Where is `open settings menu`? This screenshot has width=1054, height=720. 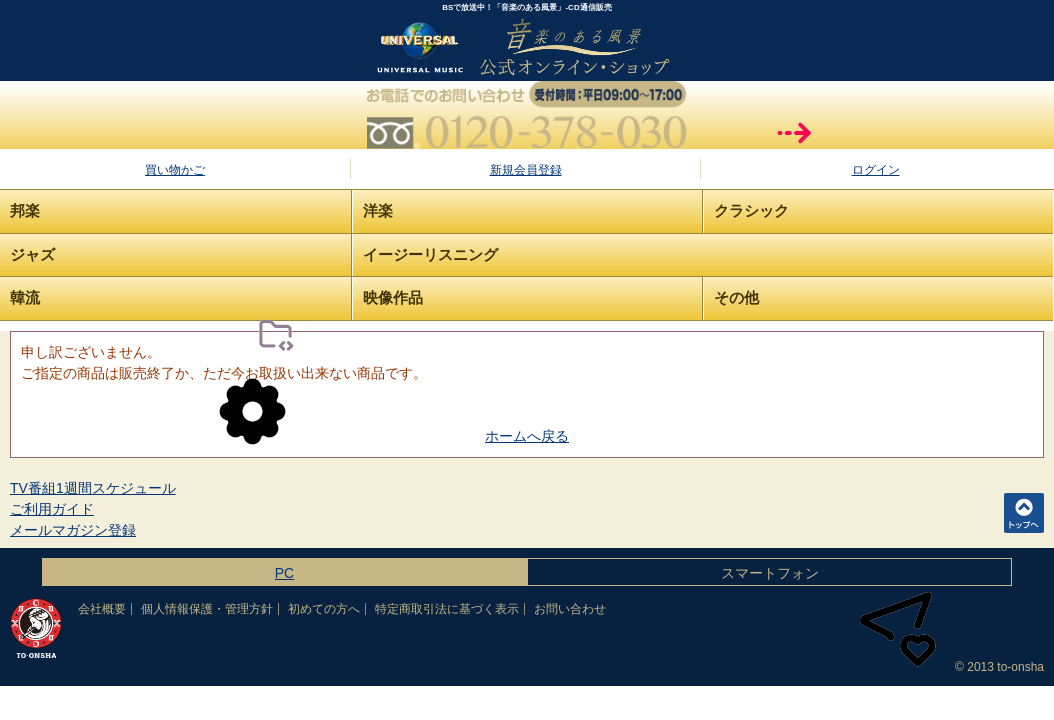
open settings menu is located at coordinates (252, 411).